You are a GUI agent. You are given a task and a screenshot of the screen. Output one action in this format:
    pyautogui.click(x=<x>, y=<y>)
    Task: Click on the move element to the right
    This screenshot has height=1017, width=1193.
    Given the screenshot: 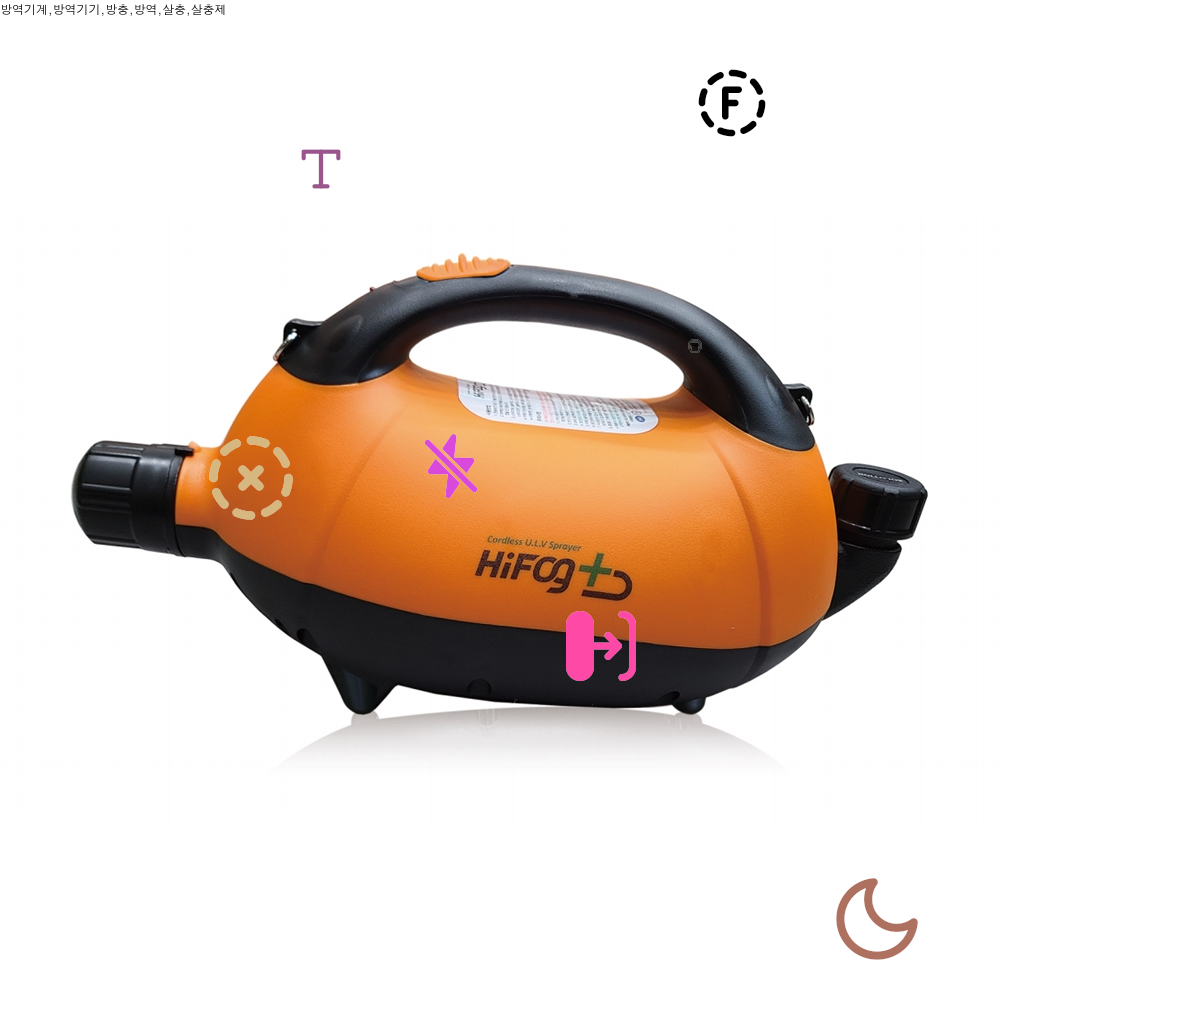 What is the action you would take?
    pyautogui.click(x=601, y=646)
    